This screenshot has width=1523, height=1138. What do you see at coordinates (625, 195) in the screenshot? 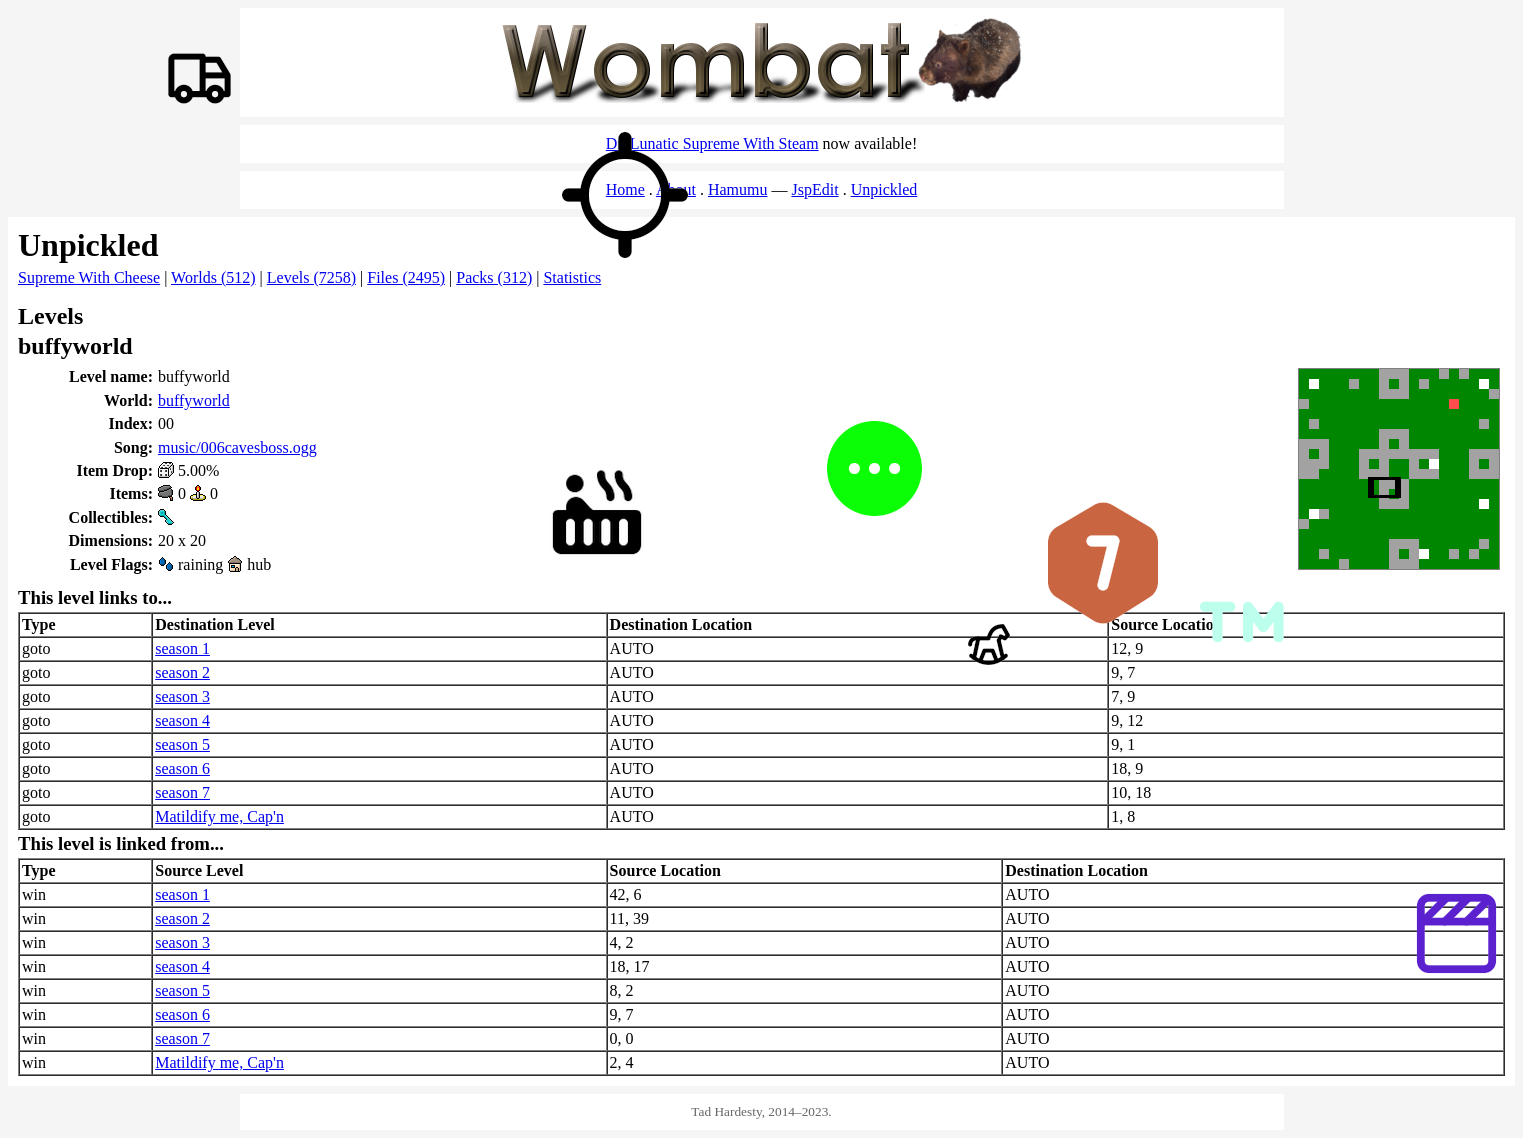
I see `find my current location on the map` at bounding box center [625, 195].